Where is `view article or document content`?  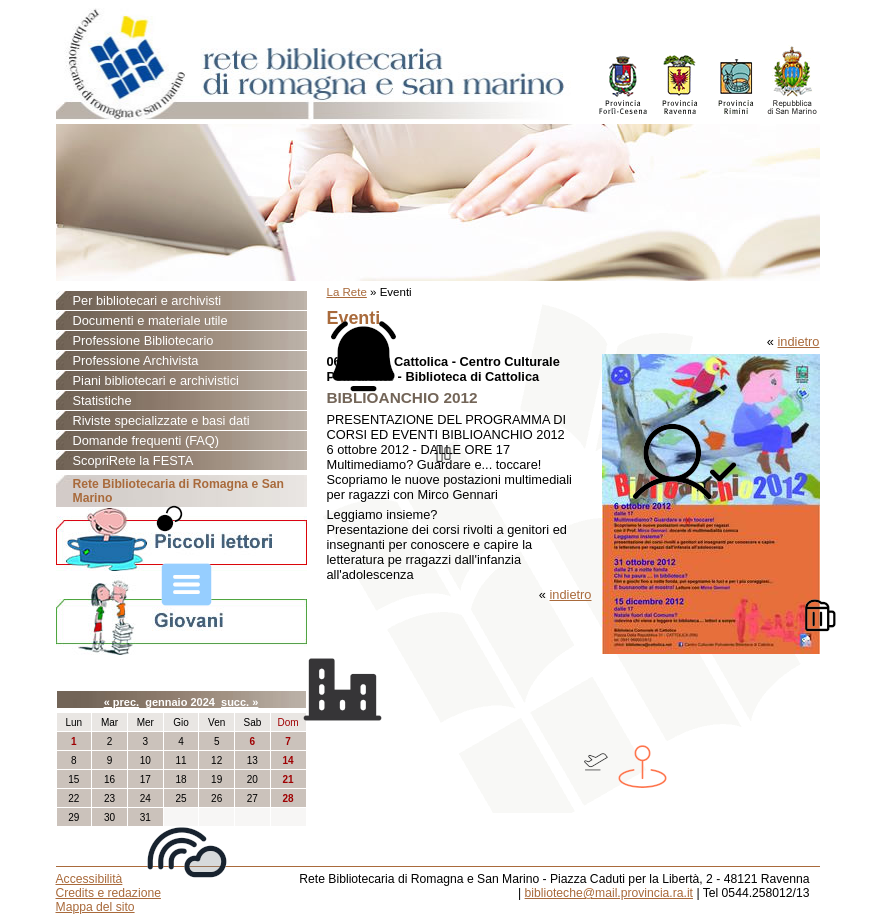
view article or document content is located at coordinates (186, 584).